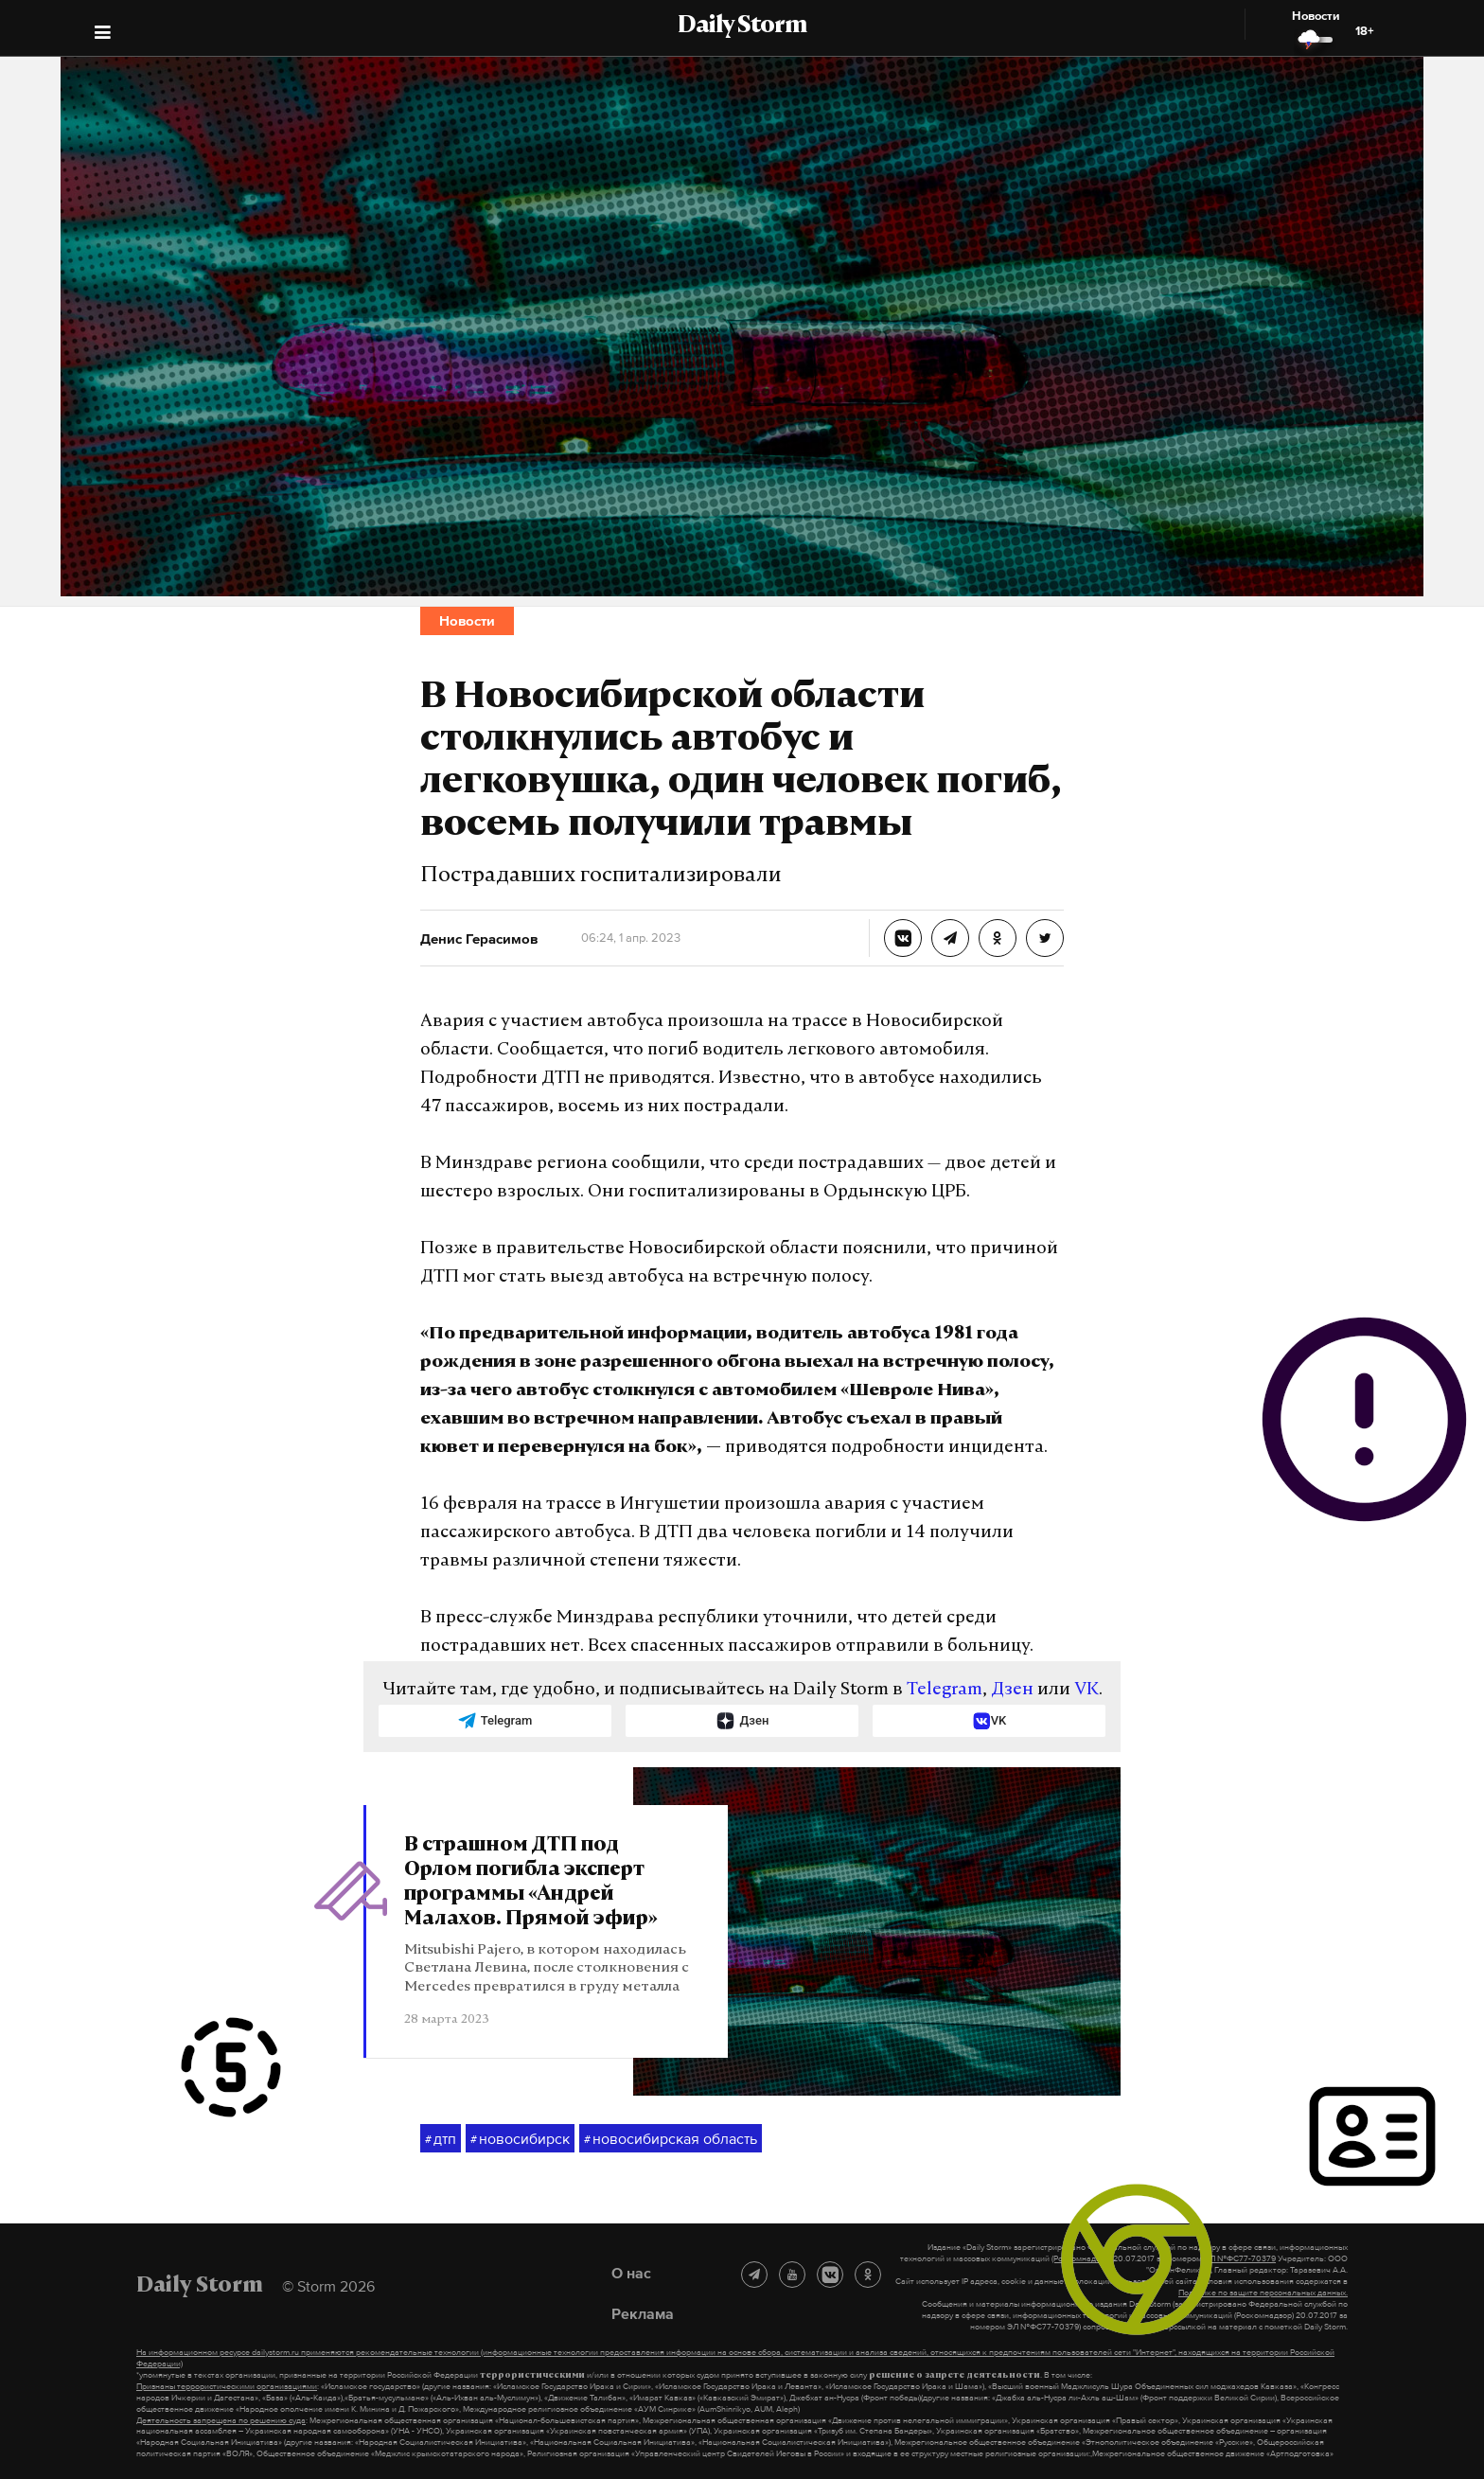 This screenshot has height=2479, width=1484. Describe the element at coordinates (1364, 1419) in the screenshot. I see `indicates a warning or alert message` at that location.